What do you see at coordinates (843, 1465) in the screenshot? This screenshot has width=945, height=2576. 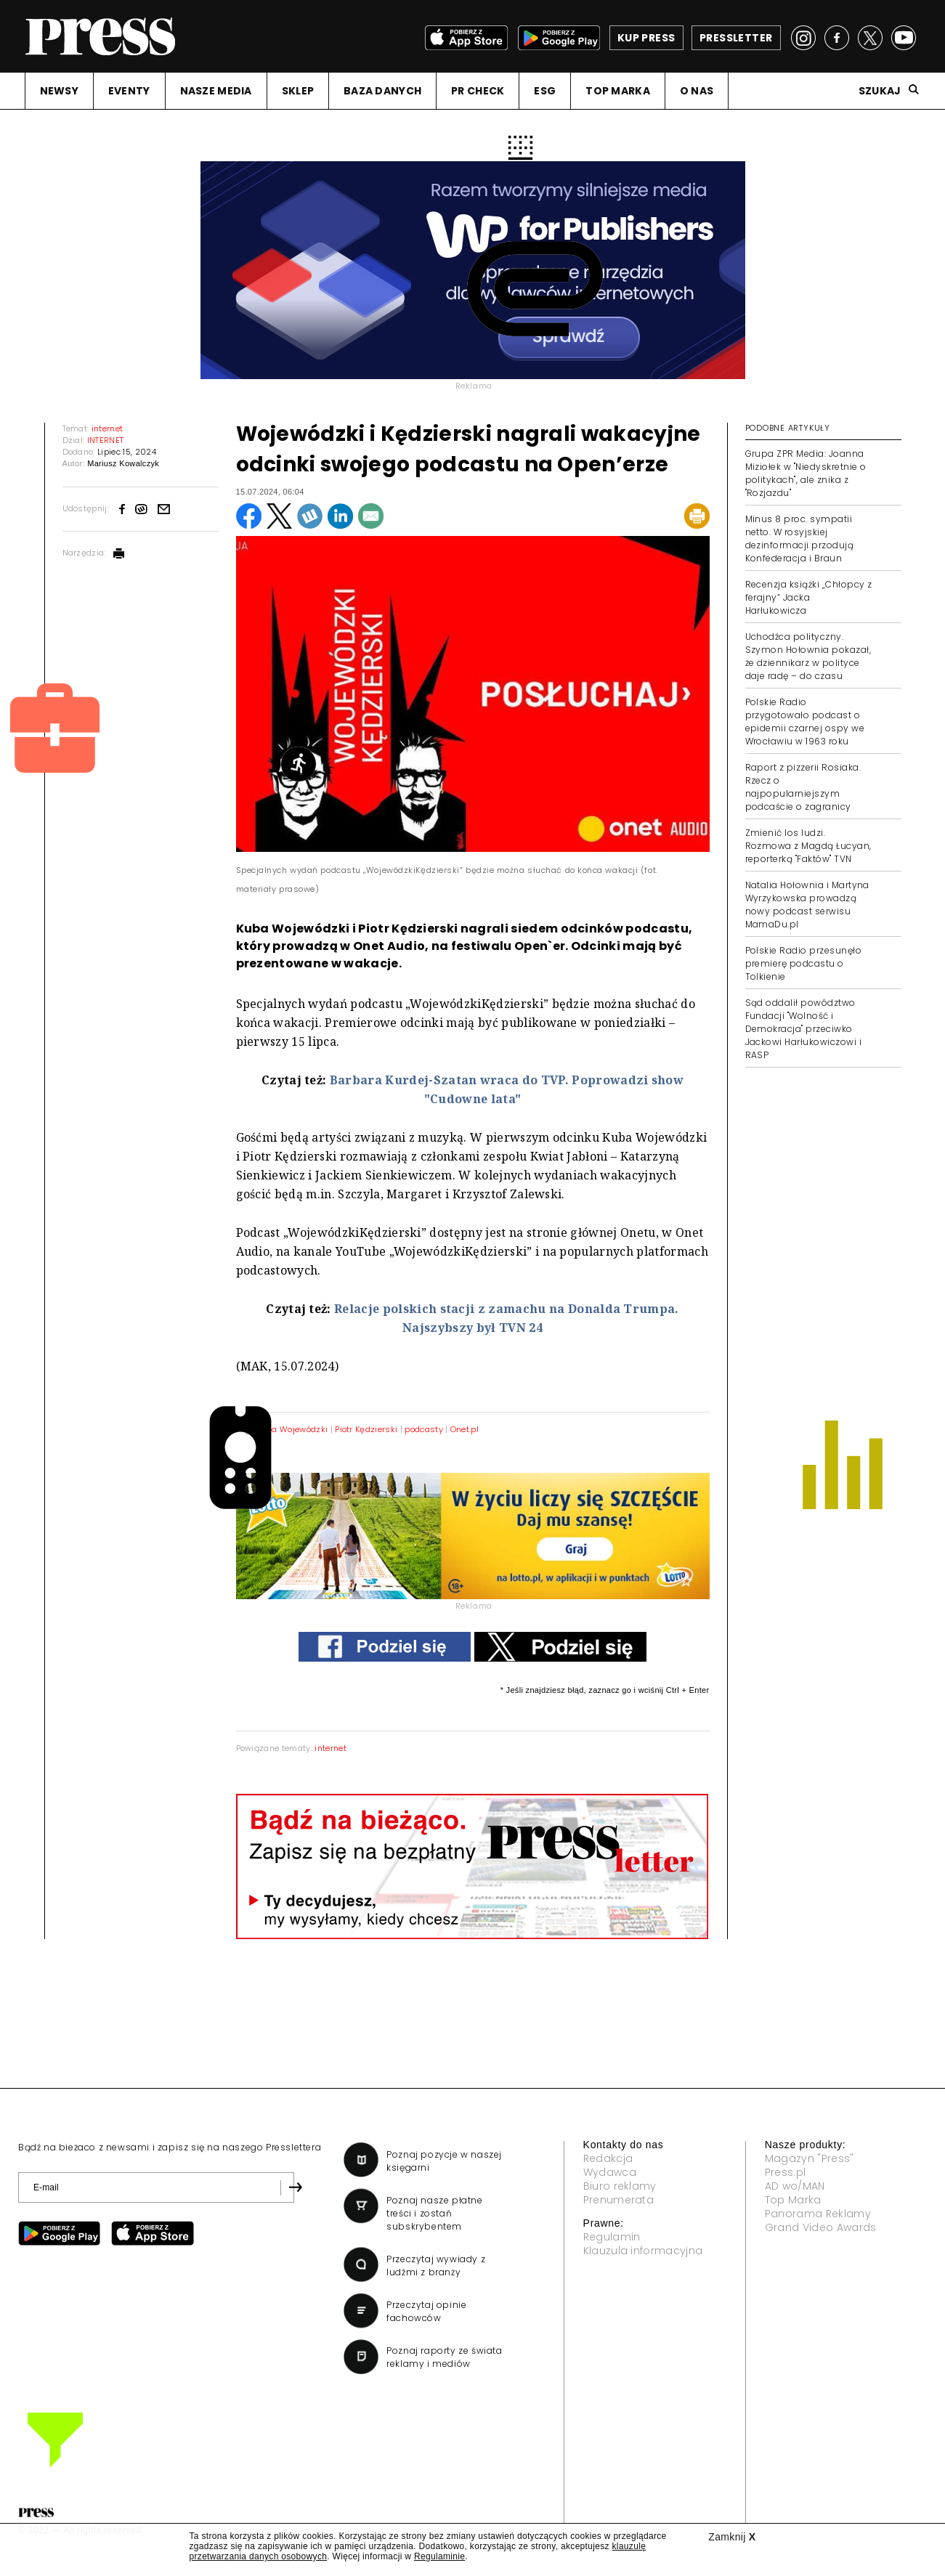 I see `view analytics or statistics` at bounding box center [843, 1465].